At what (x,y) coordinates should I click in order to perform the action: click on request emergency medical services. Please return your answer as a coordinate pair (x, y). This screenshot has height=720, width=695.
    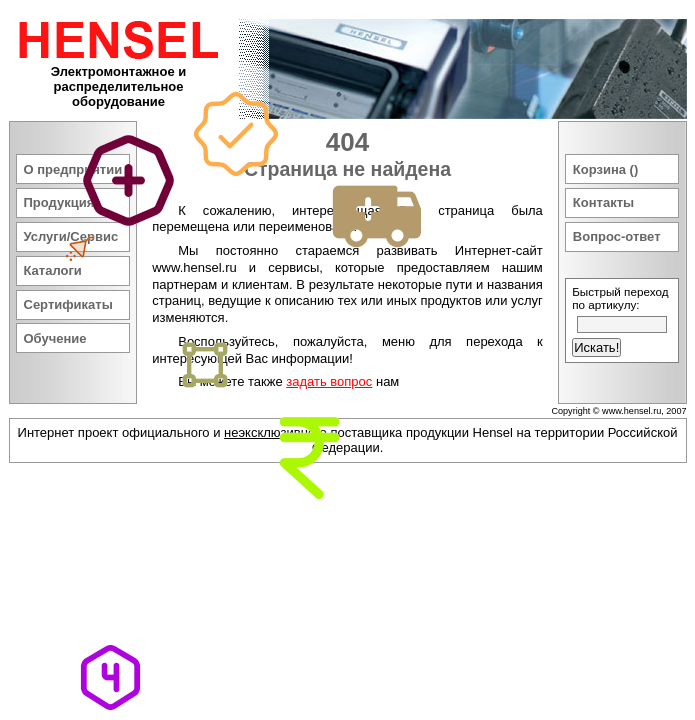
    Looking at the image, I should click on (374, 212).